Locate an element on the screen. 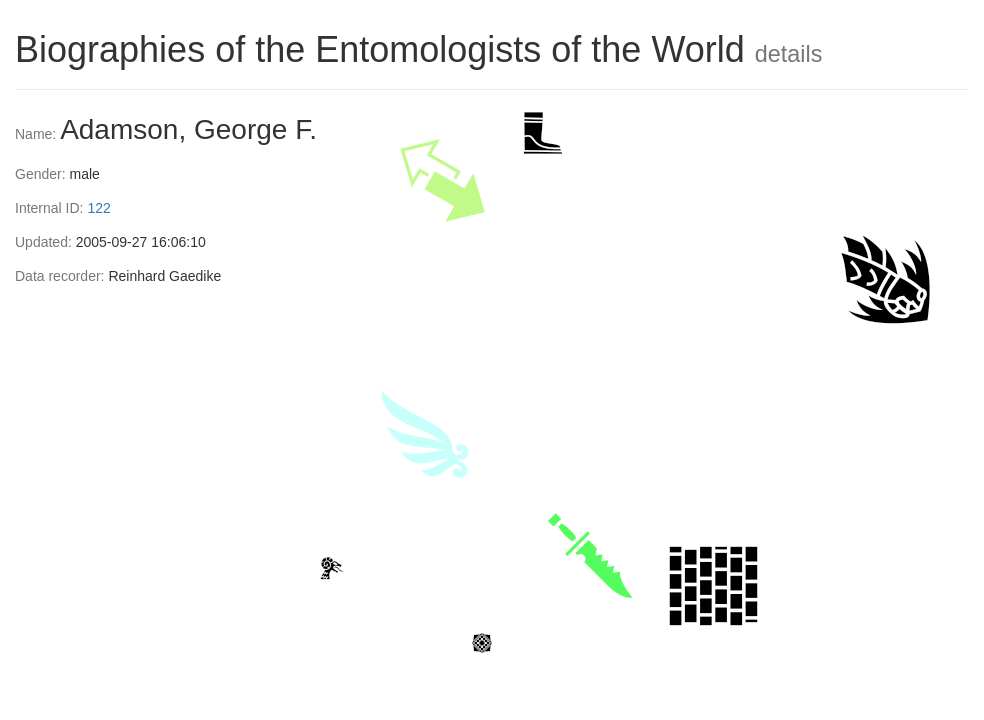 This screenshot has width=984, height=720. view half-year calendar overview is located at coordinates (713, 584).